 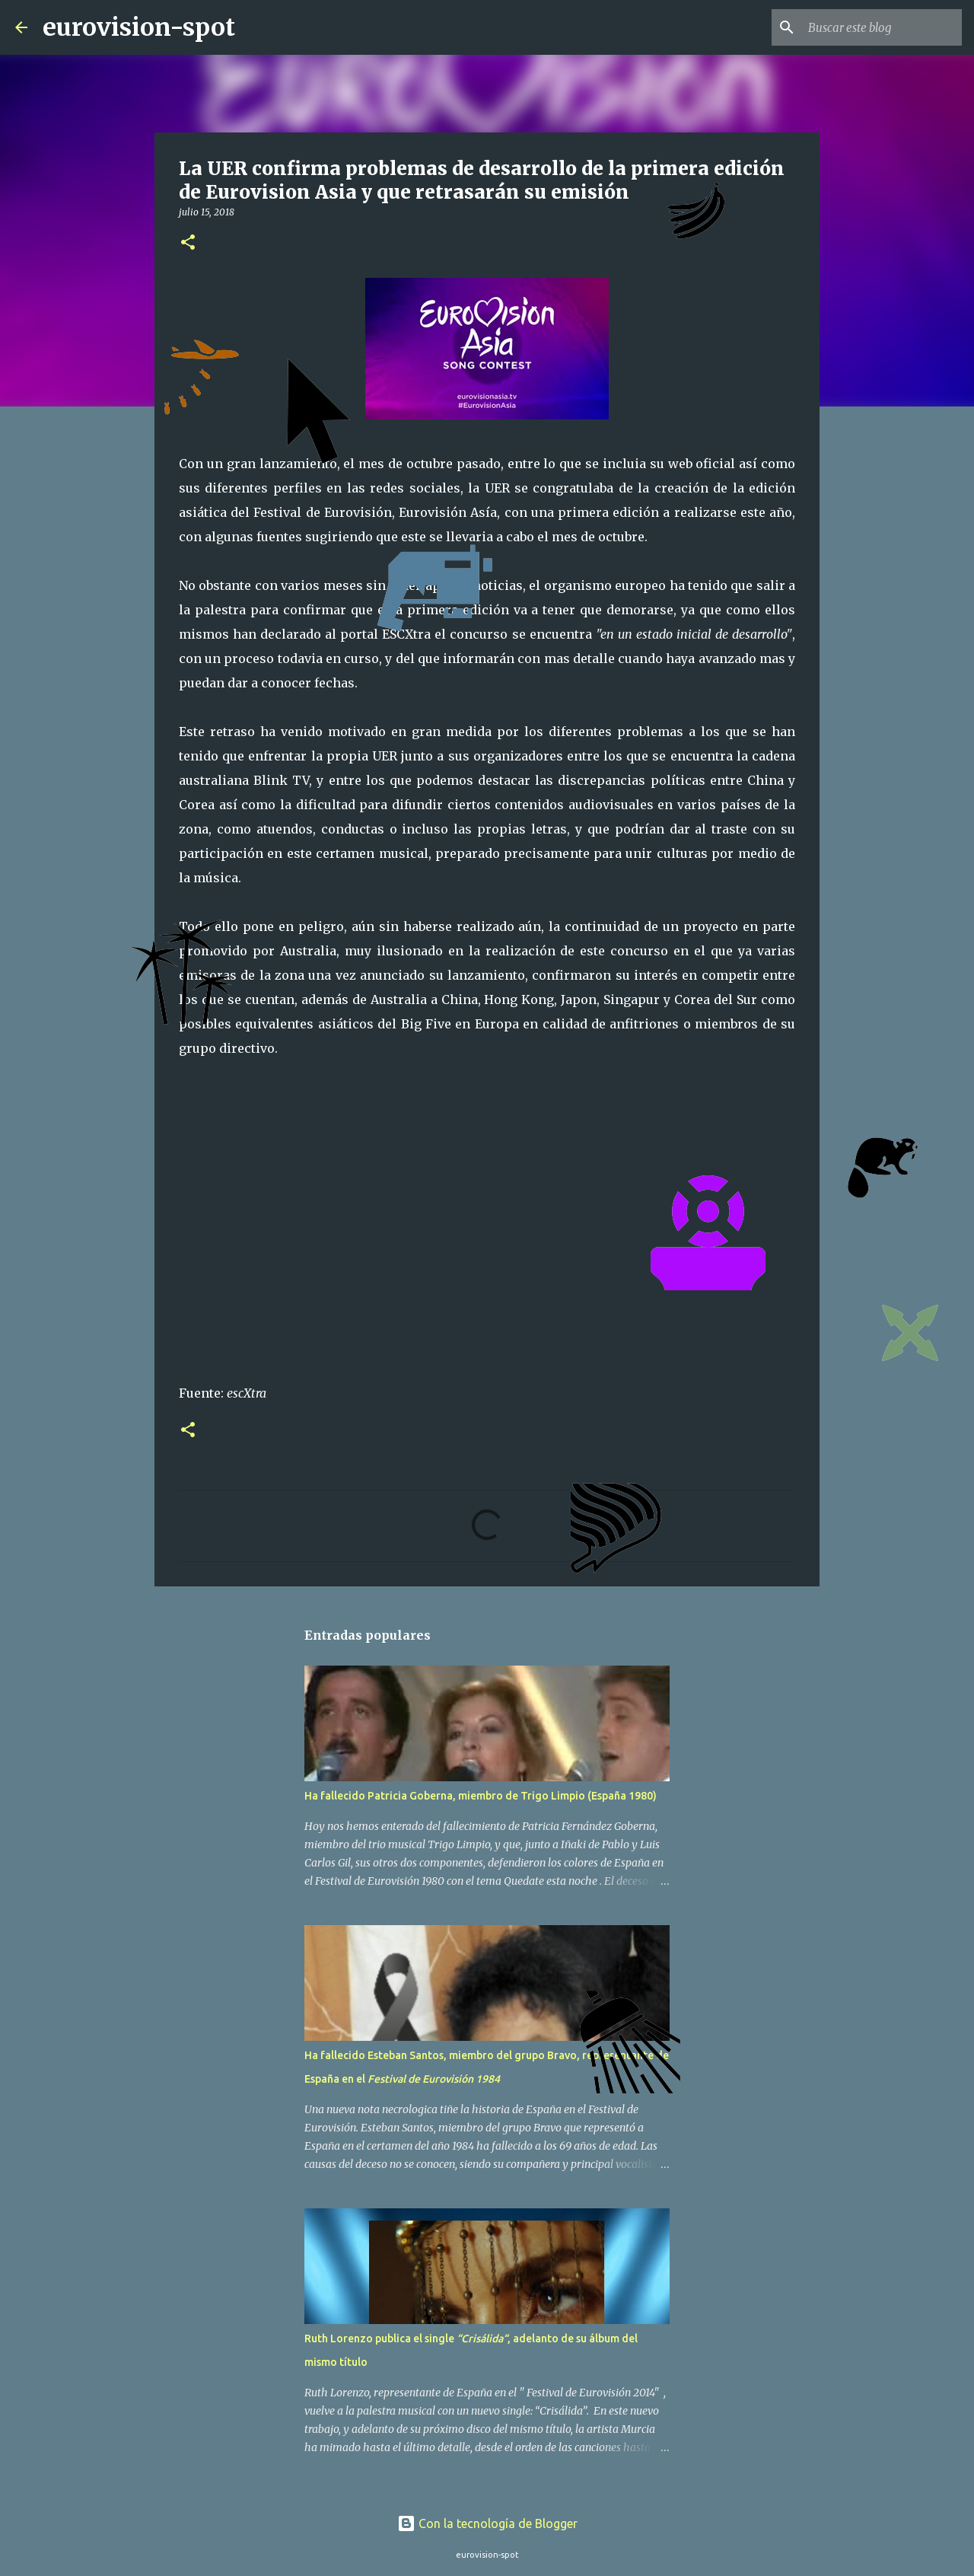 What do you see at coordinates (883, 1168) in the screenshot?
I see `beaver mascot or wildlife game element` at bounding box center [883, 1168].